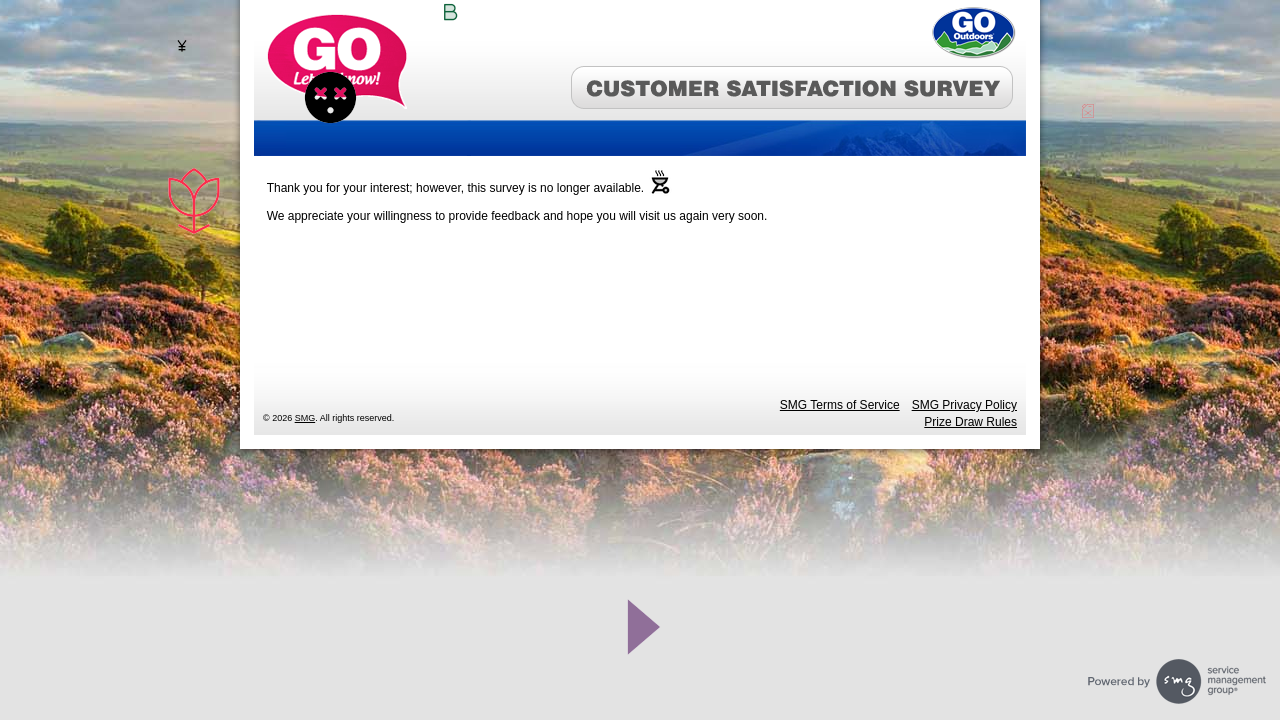 The image size is (1280, 720). Describe the element at coordinates (330, 97) in the screenshot. I see `indicates an error or failed action` at that location.